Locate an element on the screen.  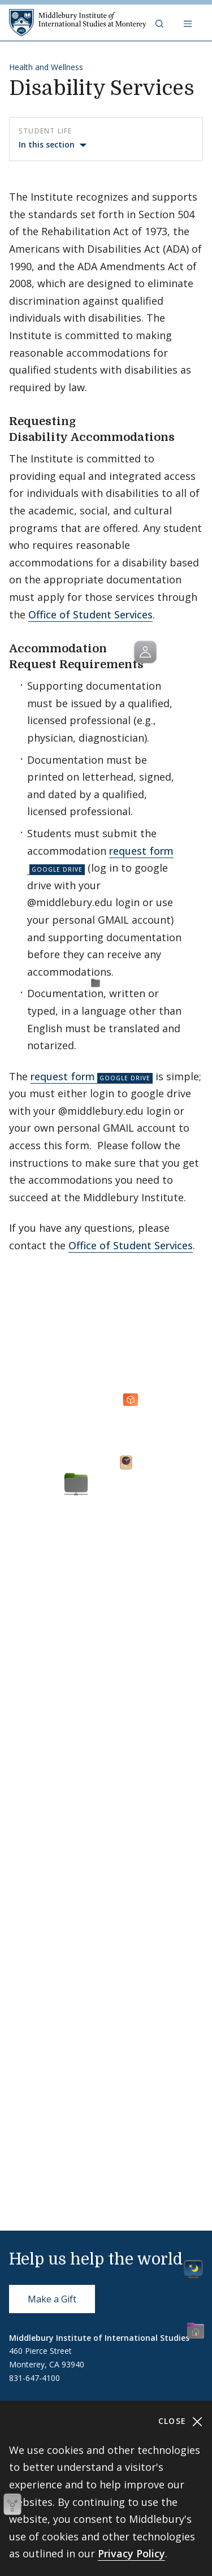
access screensaver settings is located at coordinates (193, 2269).